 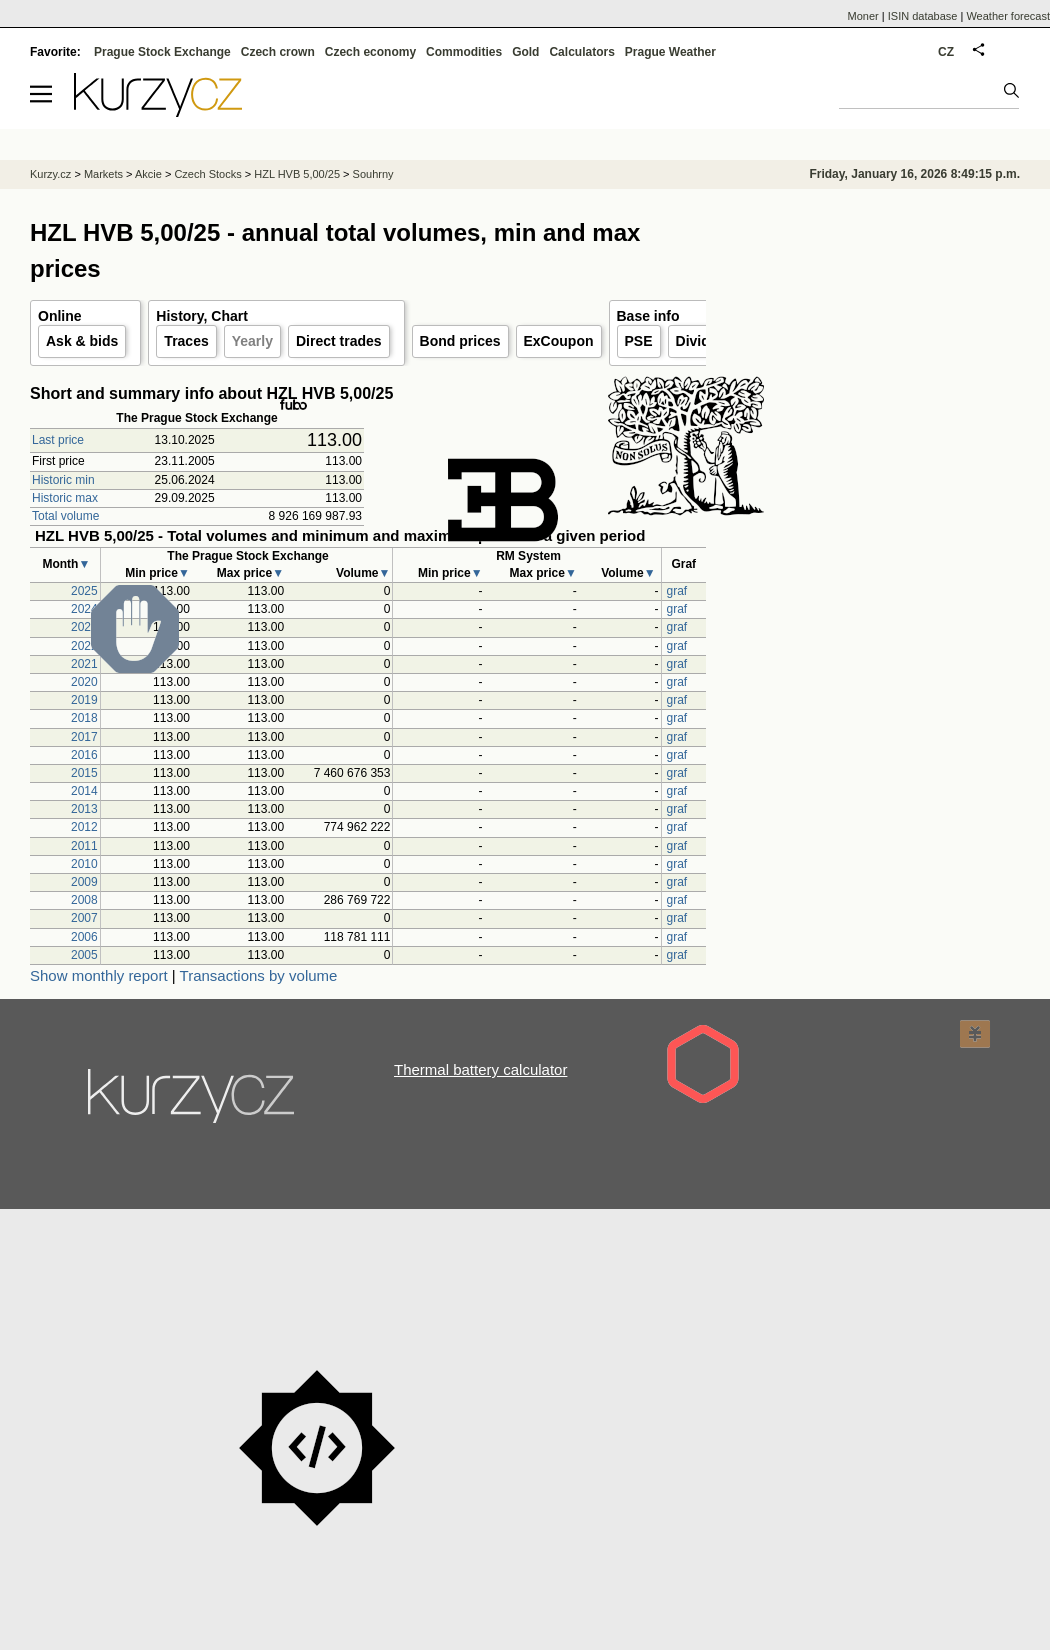 What do you see at coordinates (975, 1034) in the screenshot?
I see `access chinese yuan payment options` at bounding box center [975, 1034].